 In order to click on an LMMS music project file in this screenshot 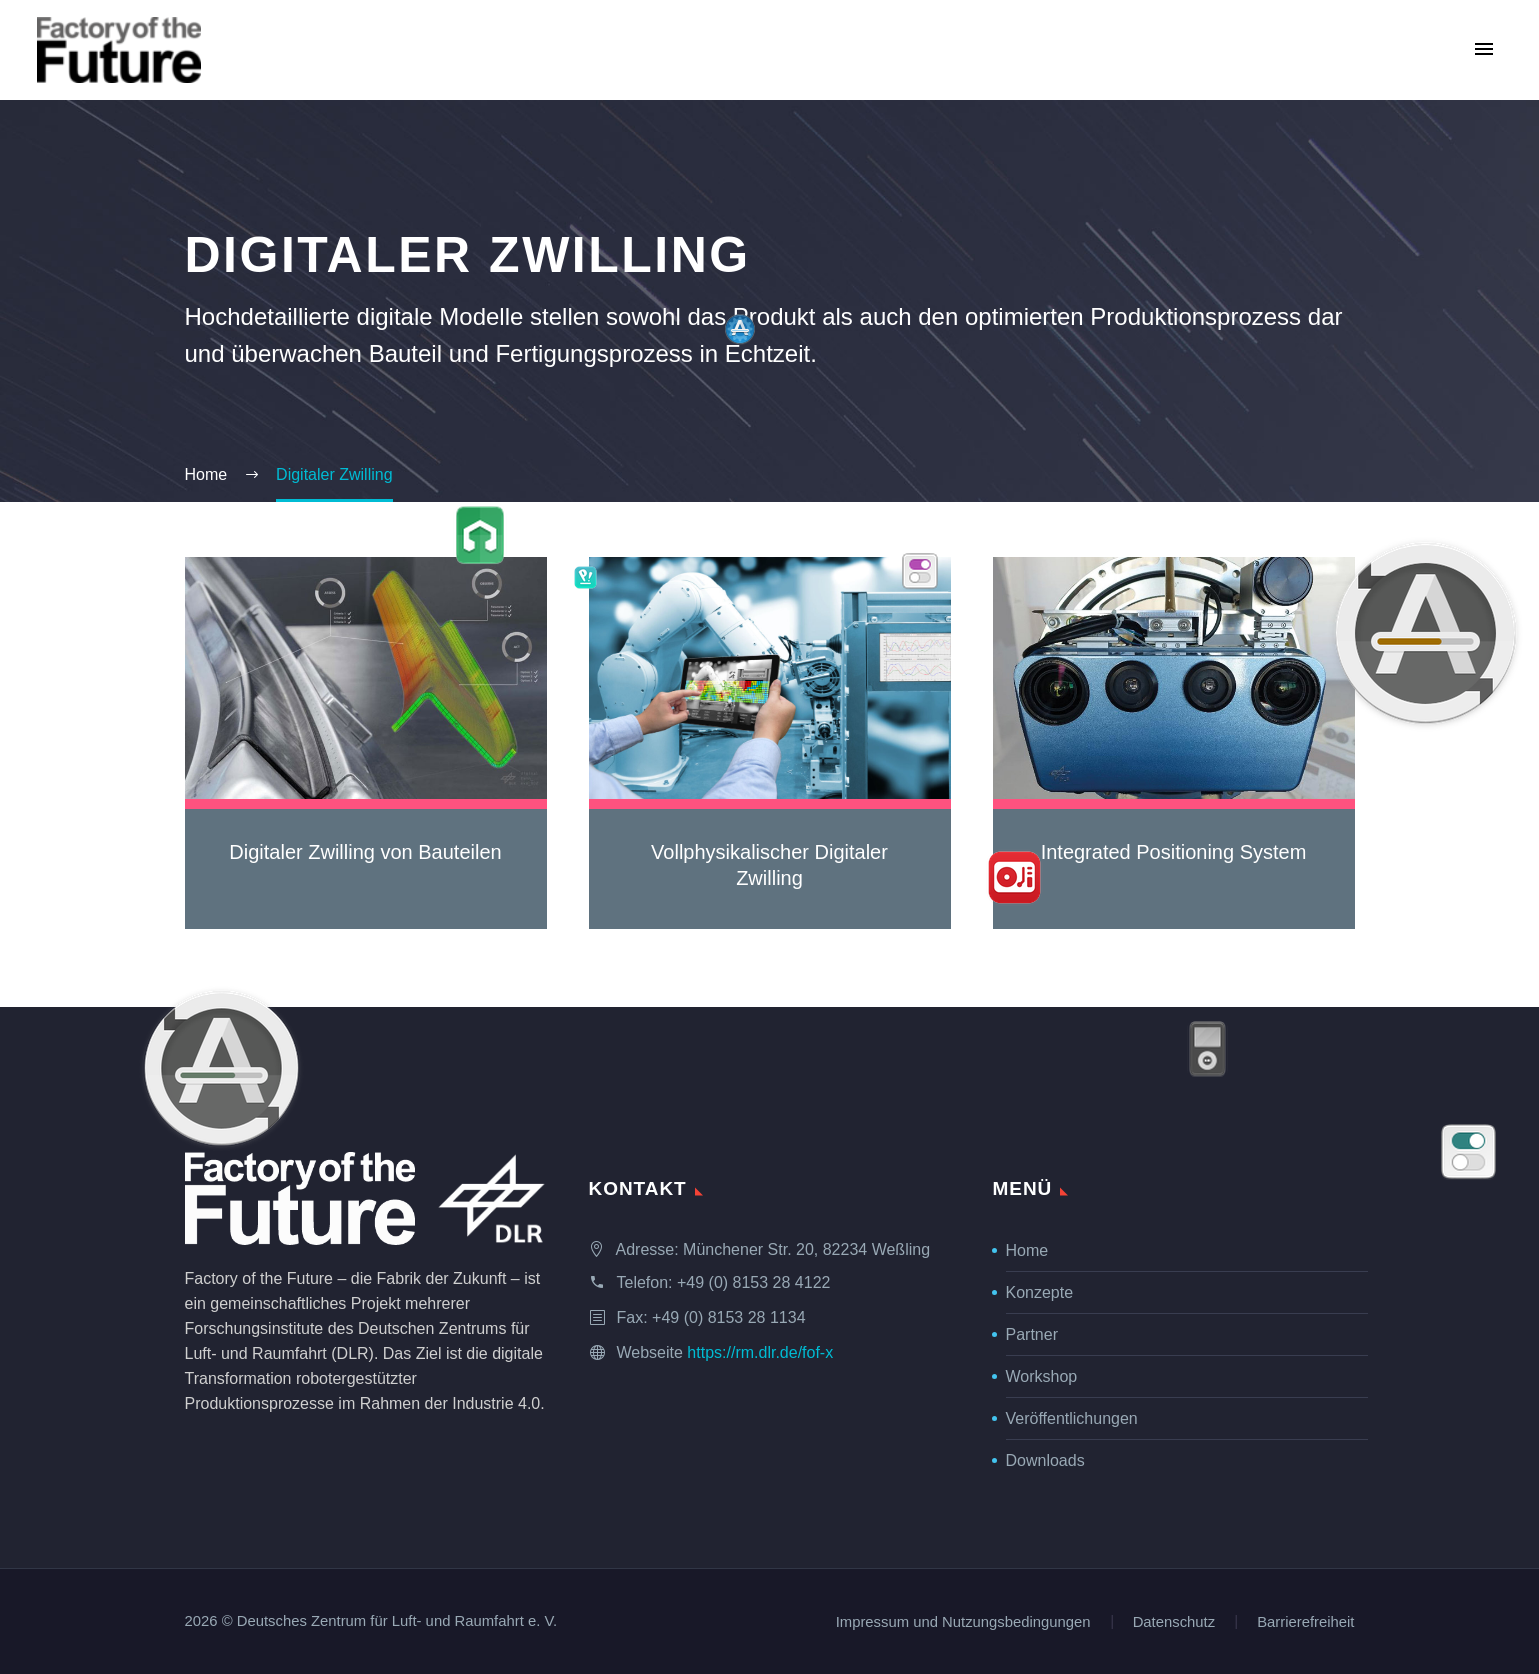, I will do `click(480, 535)`.